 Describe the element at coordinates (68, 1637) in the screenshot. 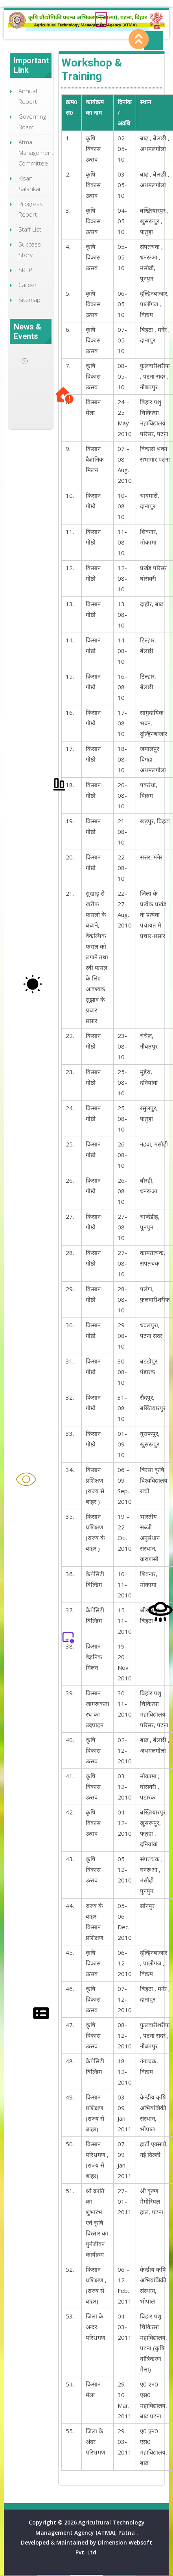

I see `access tablet display settings` at that location.